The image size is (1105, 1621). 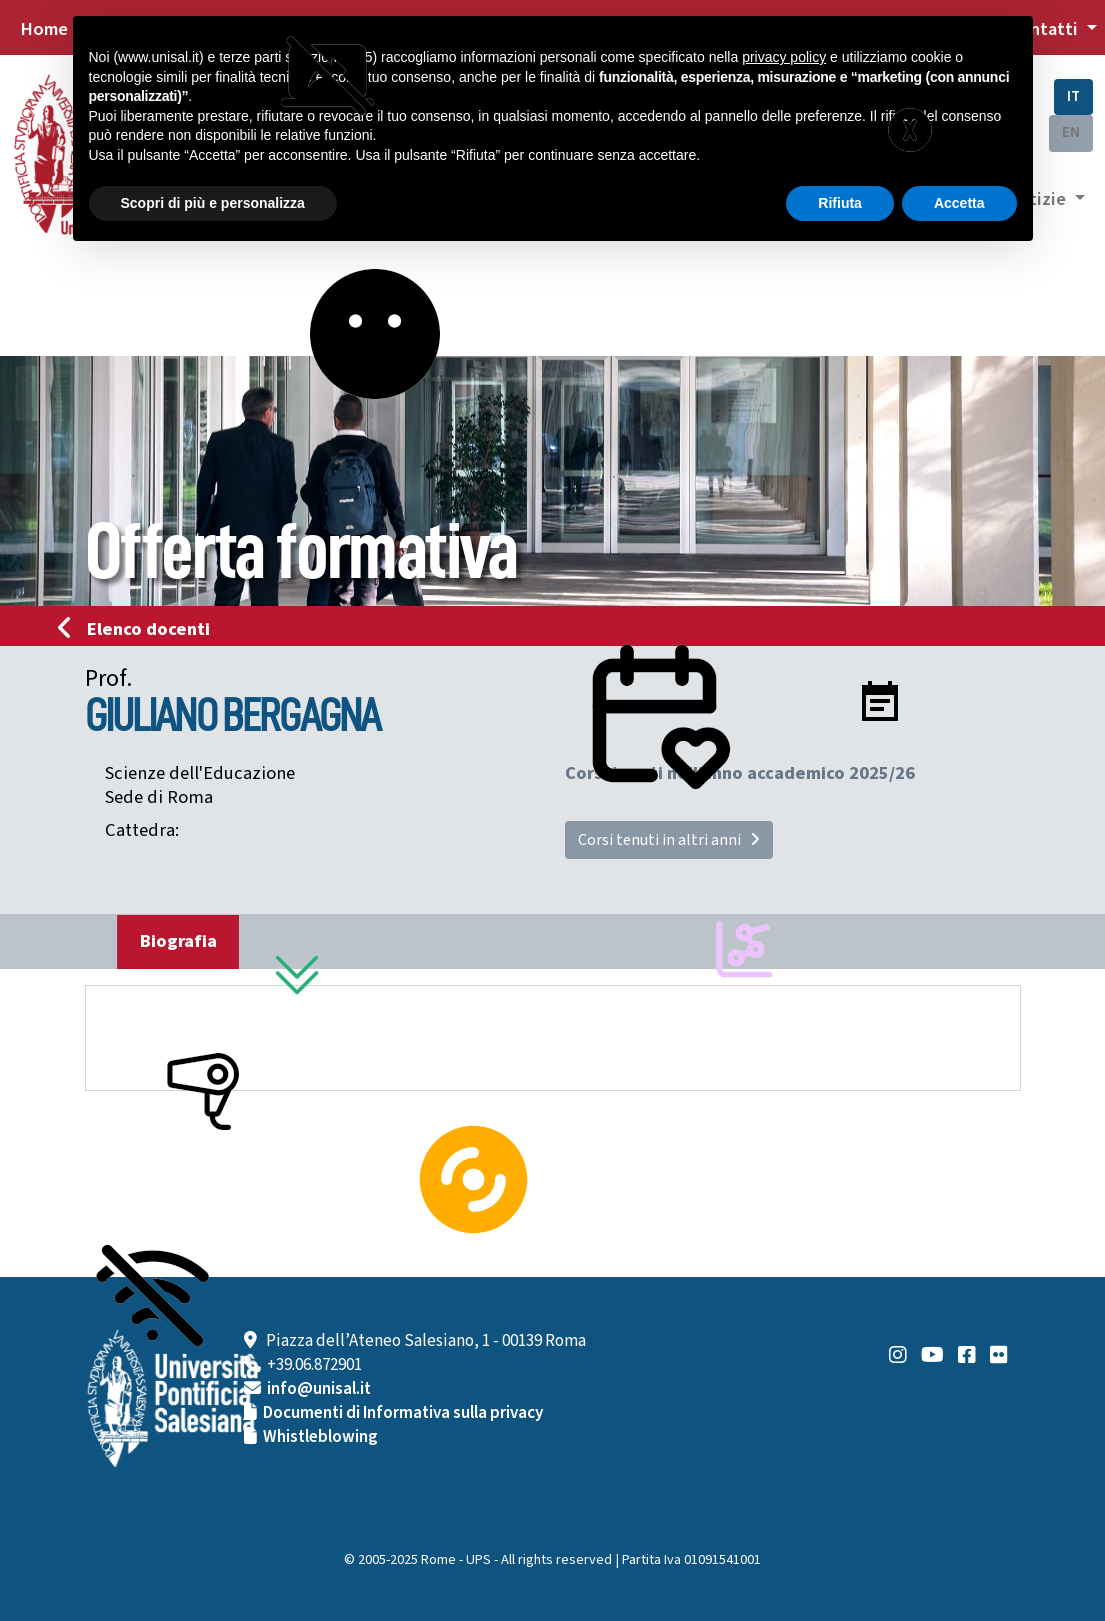 I want to click on play or access music library, so click(x=473, y=1179).